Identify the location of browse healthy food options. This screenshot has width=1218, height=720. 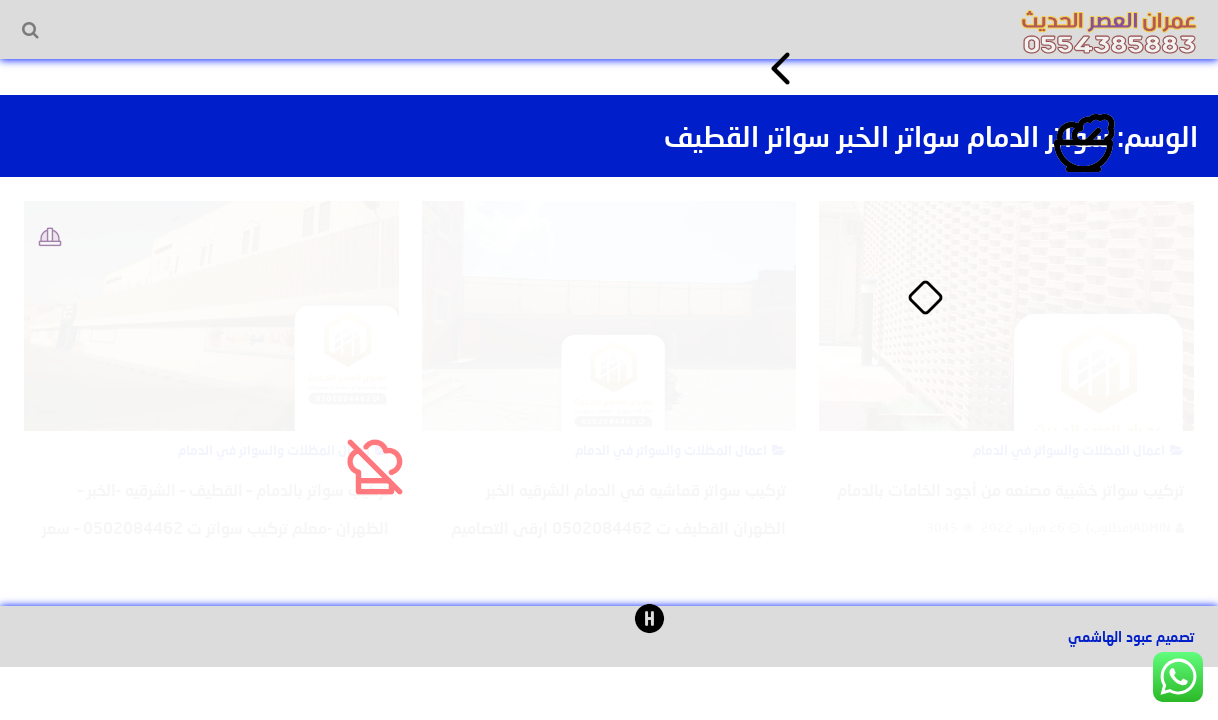
(1083, 142).